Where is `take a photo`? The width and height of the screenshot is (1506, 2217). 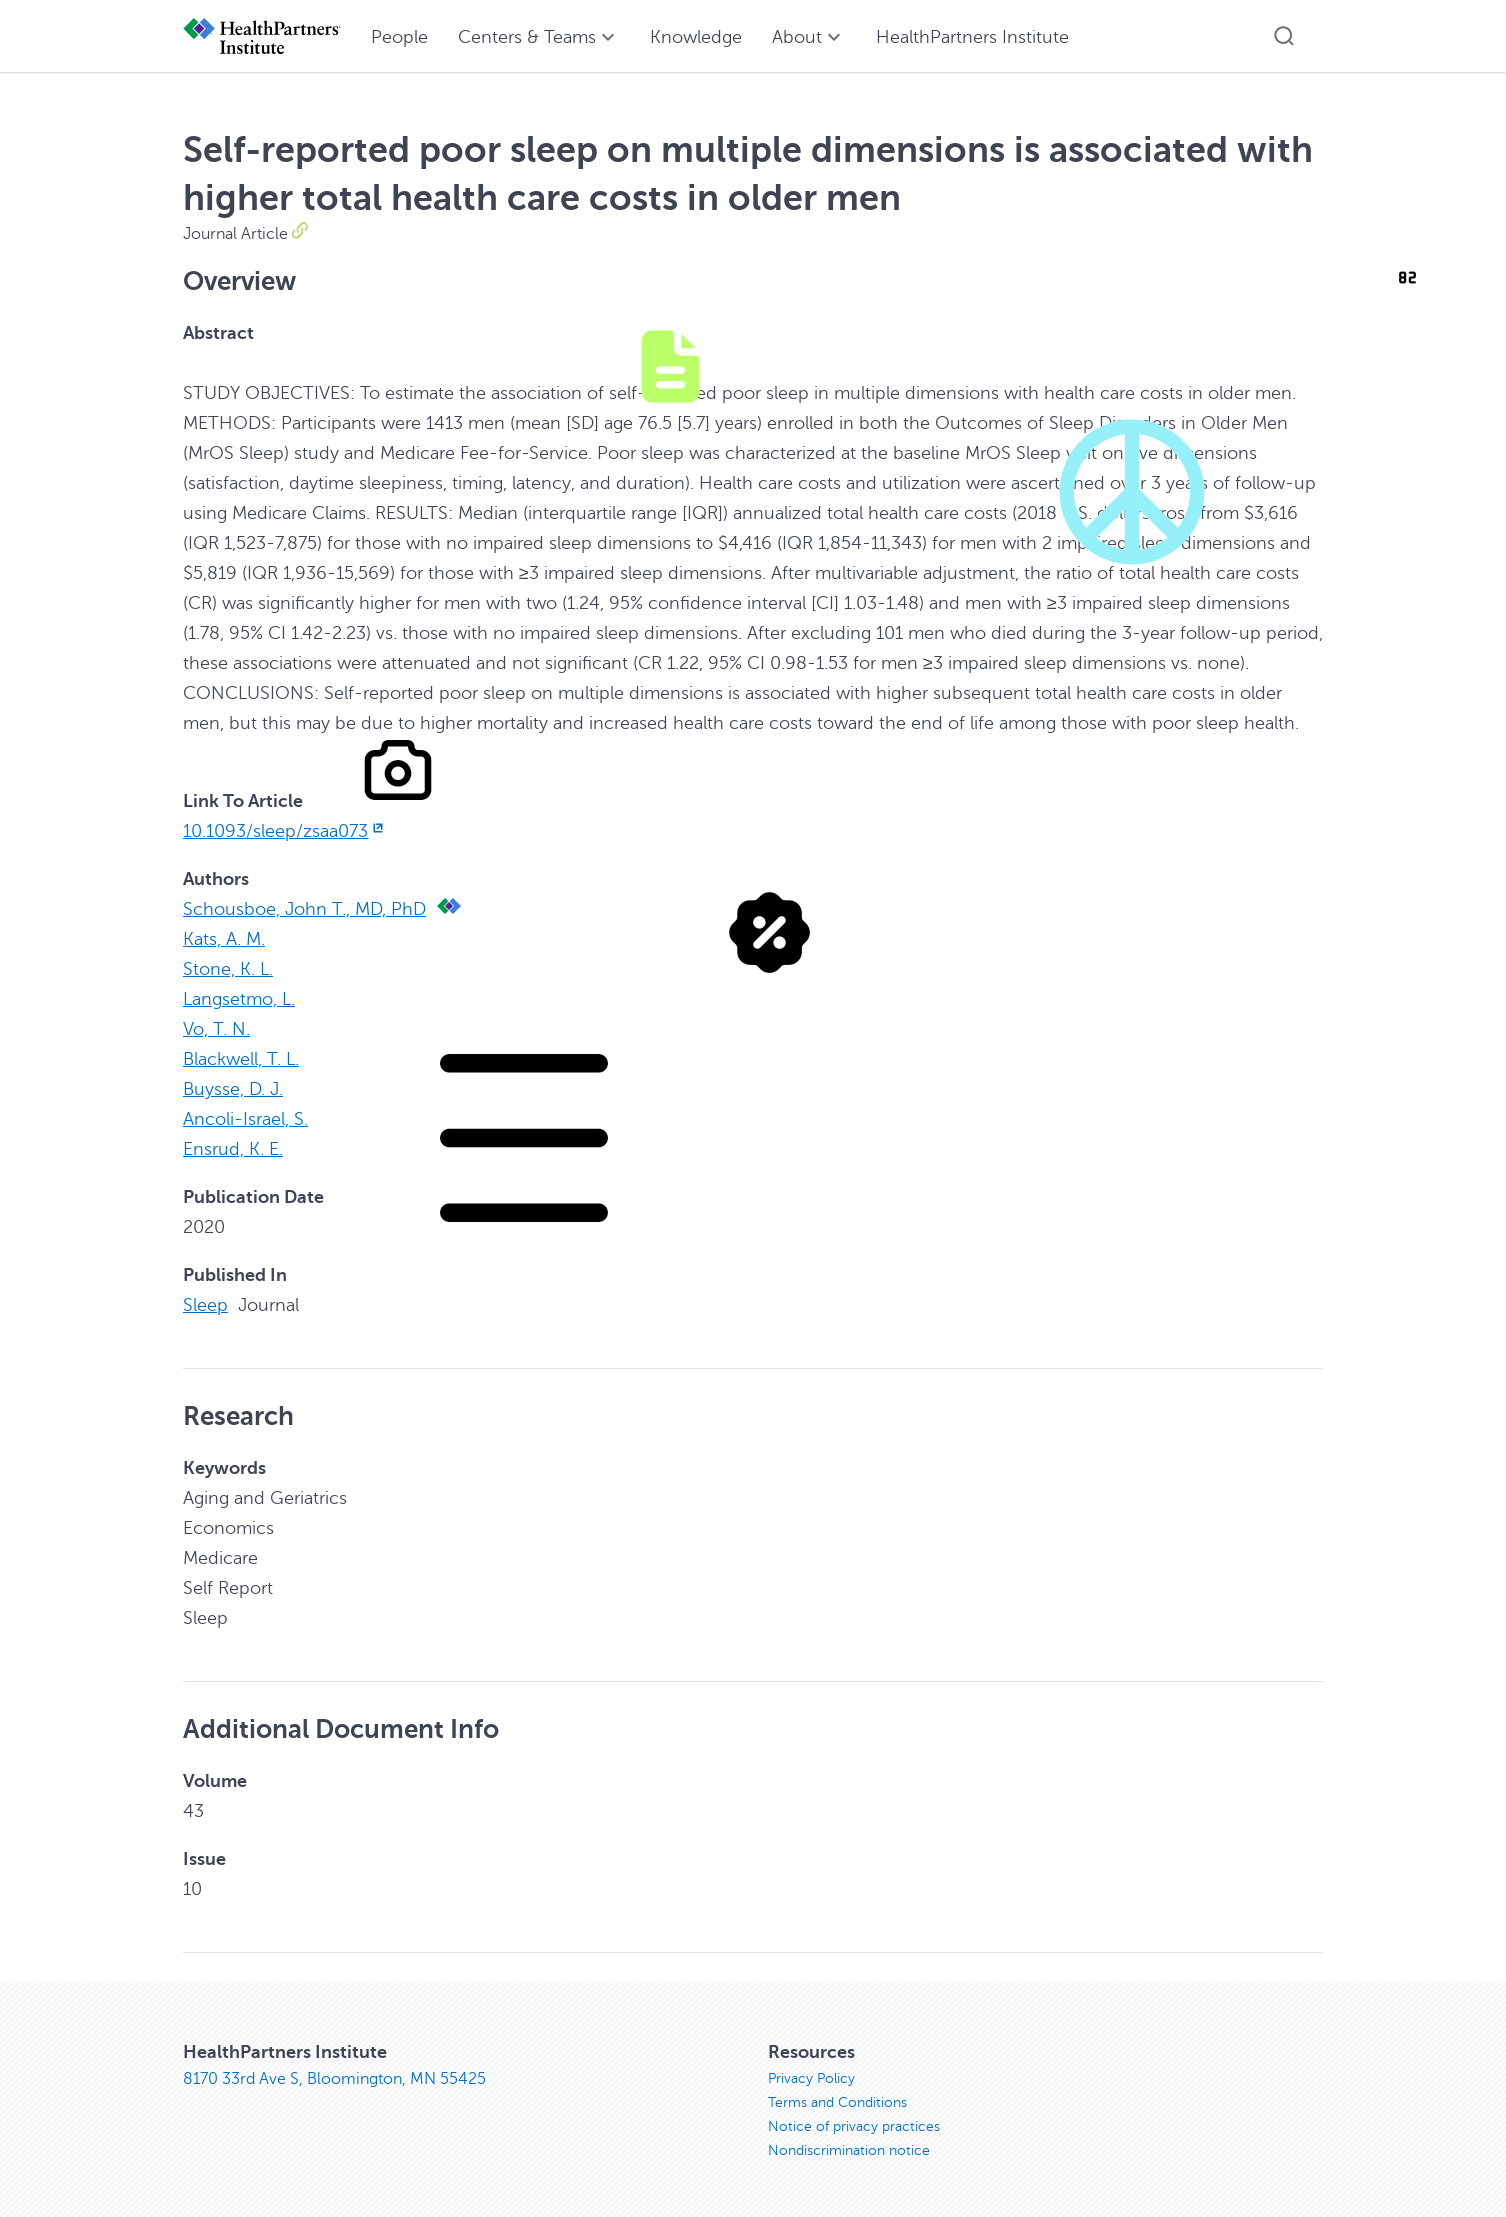
take a photo is located at coordinates (398, 770).